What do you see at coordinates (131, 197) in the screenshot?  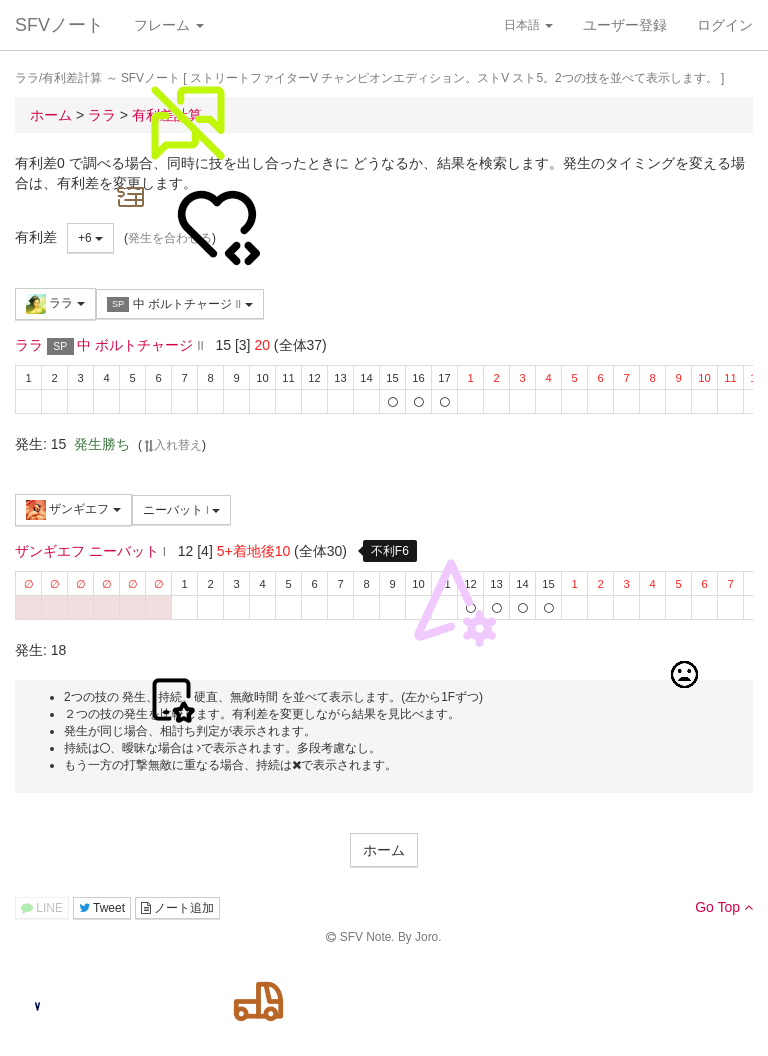 I see `view invoice details` at bounding box center [131, 197].